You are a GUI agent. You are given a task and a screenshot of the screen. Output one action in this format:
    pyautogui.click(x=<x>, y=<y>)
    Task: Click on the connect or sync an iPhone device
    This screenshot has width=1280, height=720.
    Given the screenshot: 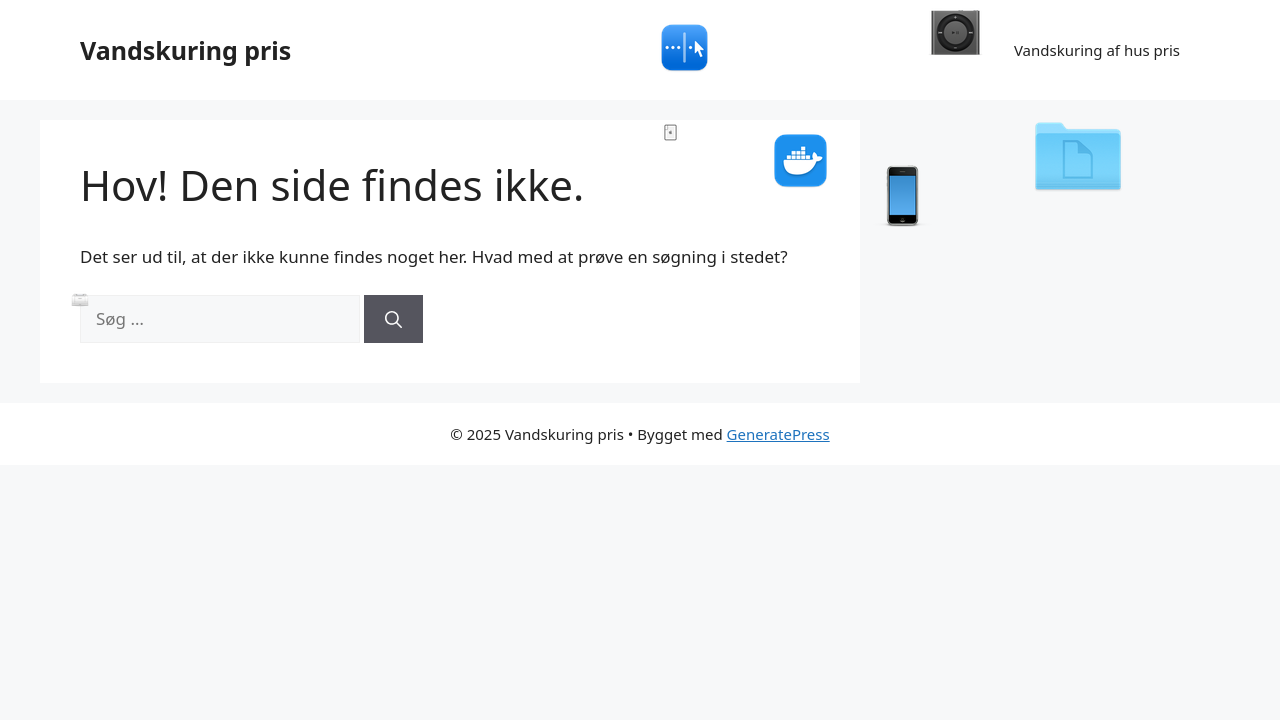 What is the action you would take?
    pyautogui.click(x=902, y=195)
    